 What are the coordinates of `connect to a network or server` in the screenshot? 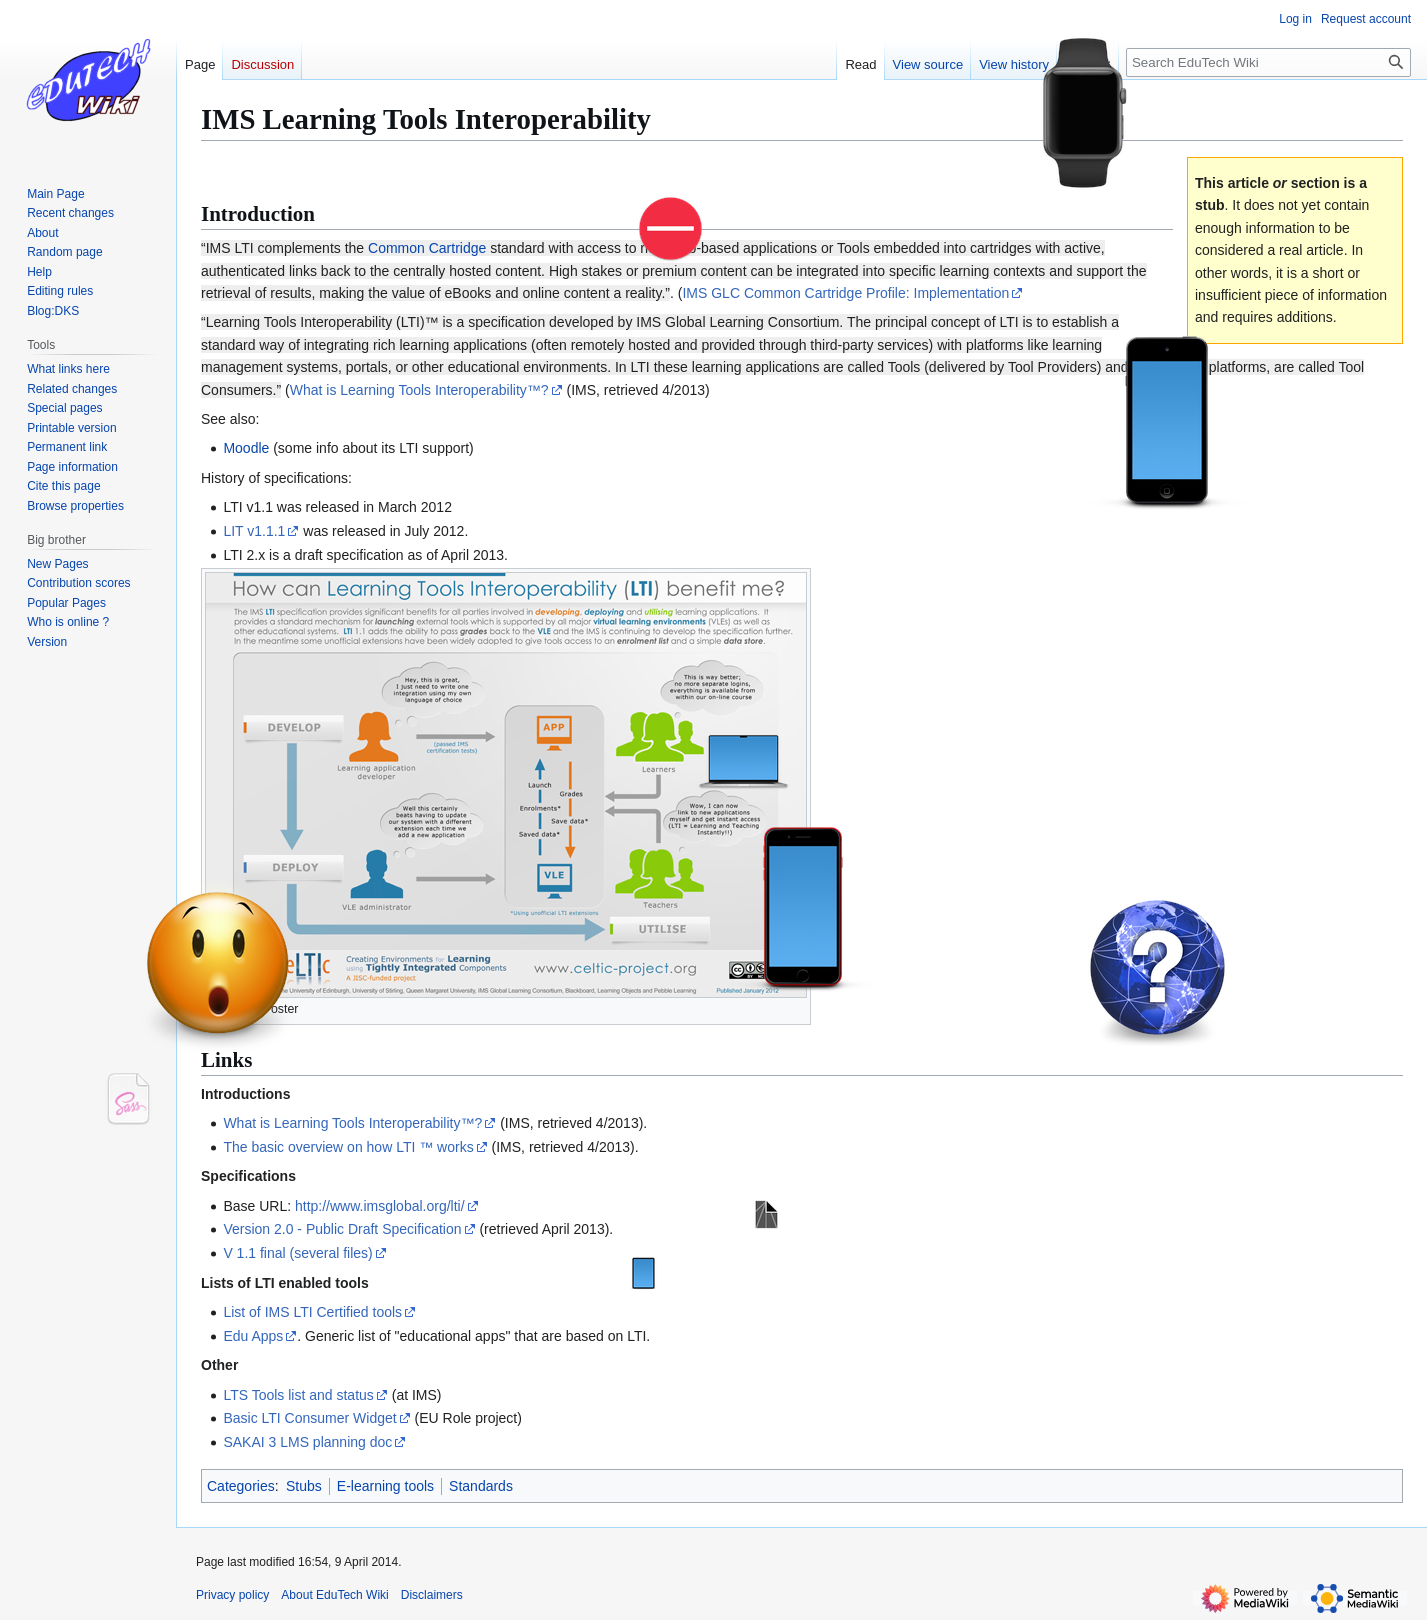 It's located at (1157, 967).